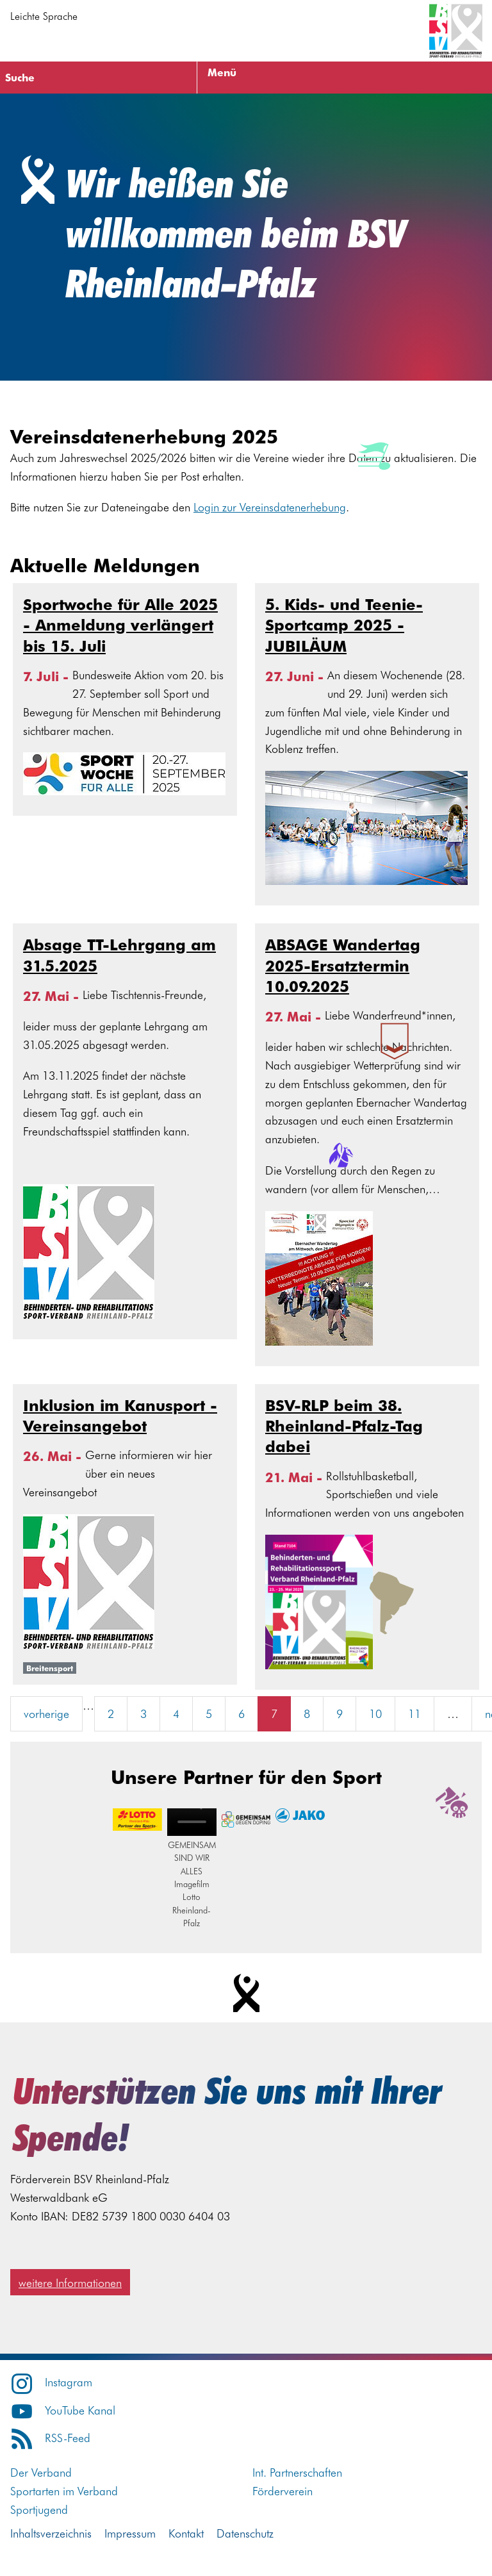 The width and height of the screenshot is (492, 2576). I want to click on indicates rank 1 or lowest tier status, so click(395, 1041).